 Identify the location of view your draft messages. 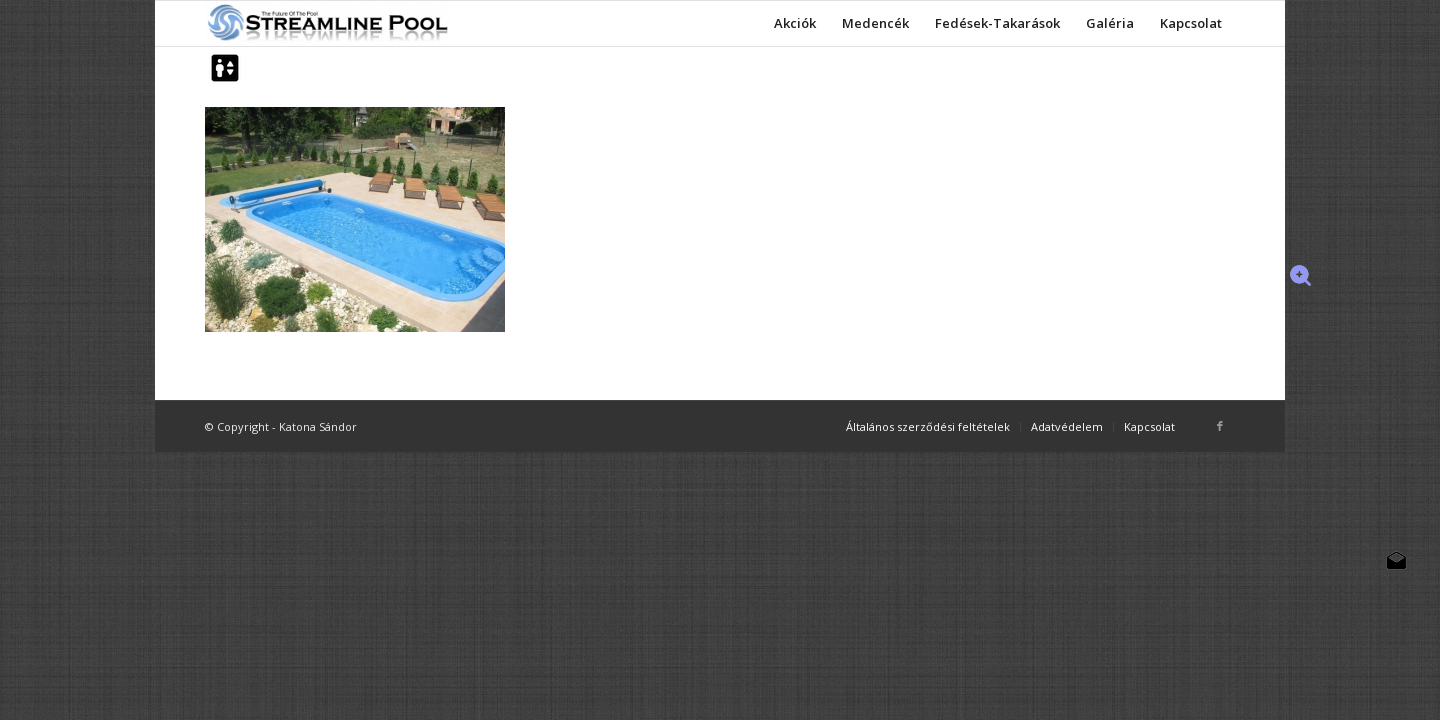
(1396, 561).